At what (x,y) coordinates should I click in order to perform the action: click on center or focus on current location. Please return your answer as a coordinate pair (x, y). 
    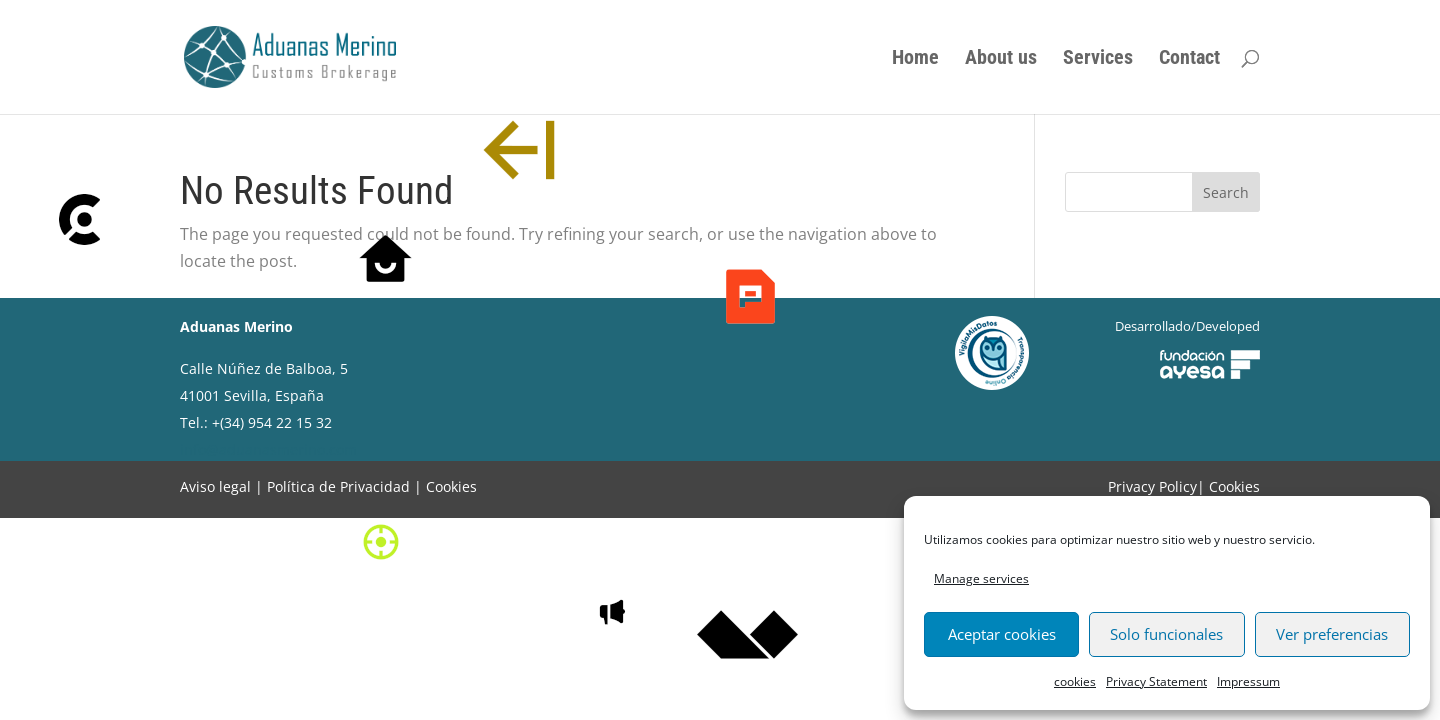
    Looking at the image, I should click on (381, 542).